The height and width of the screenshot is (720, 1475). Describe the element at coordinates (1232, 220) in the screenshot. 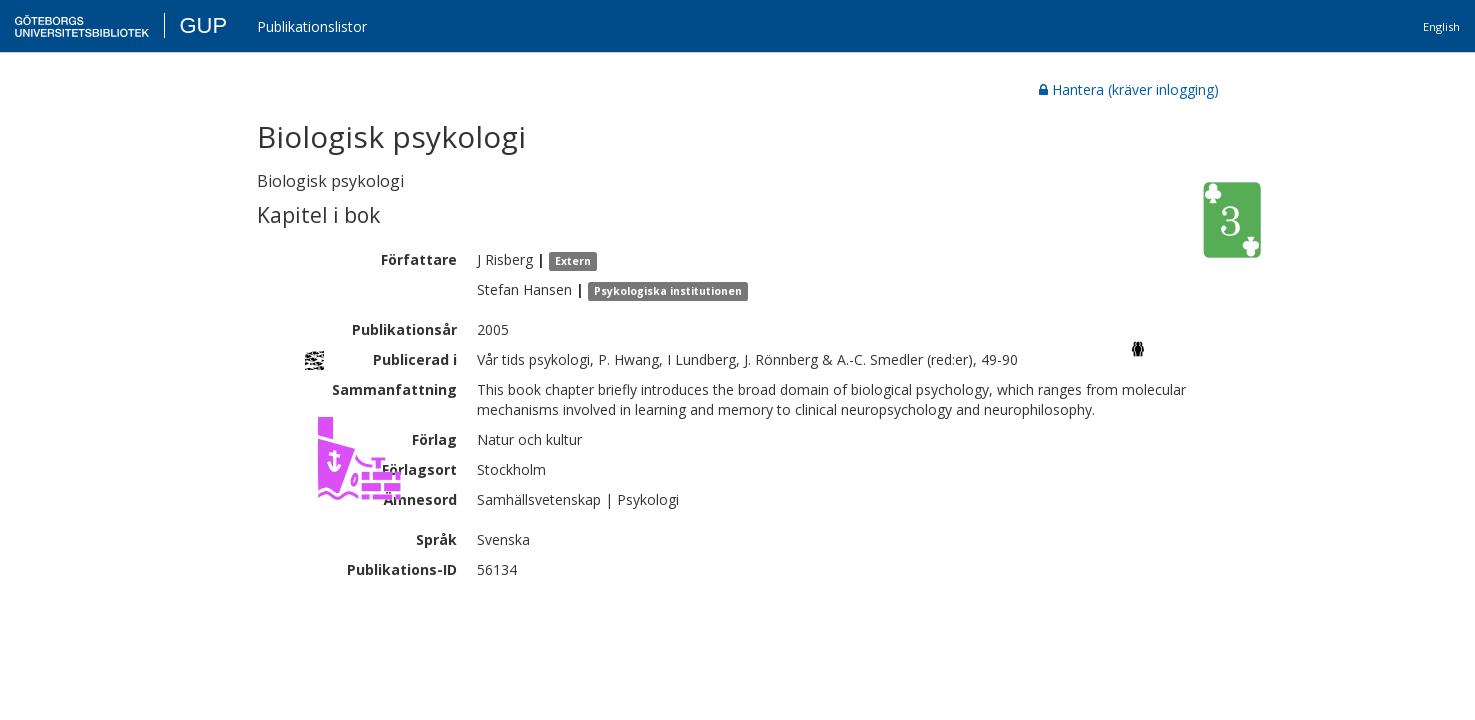

I see `three of clubs playing card` at that location.